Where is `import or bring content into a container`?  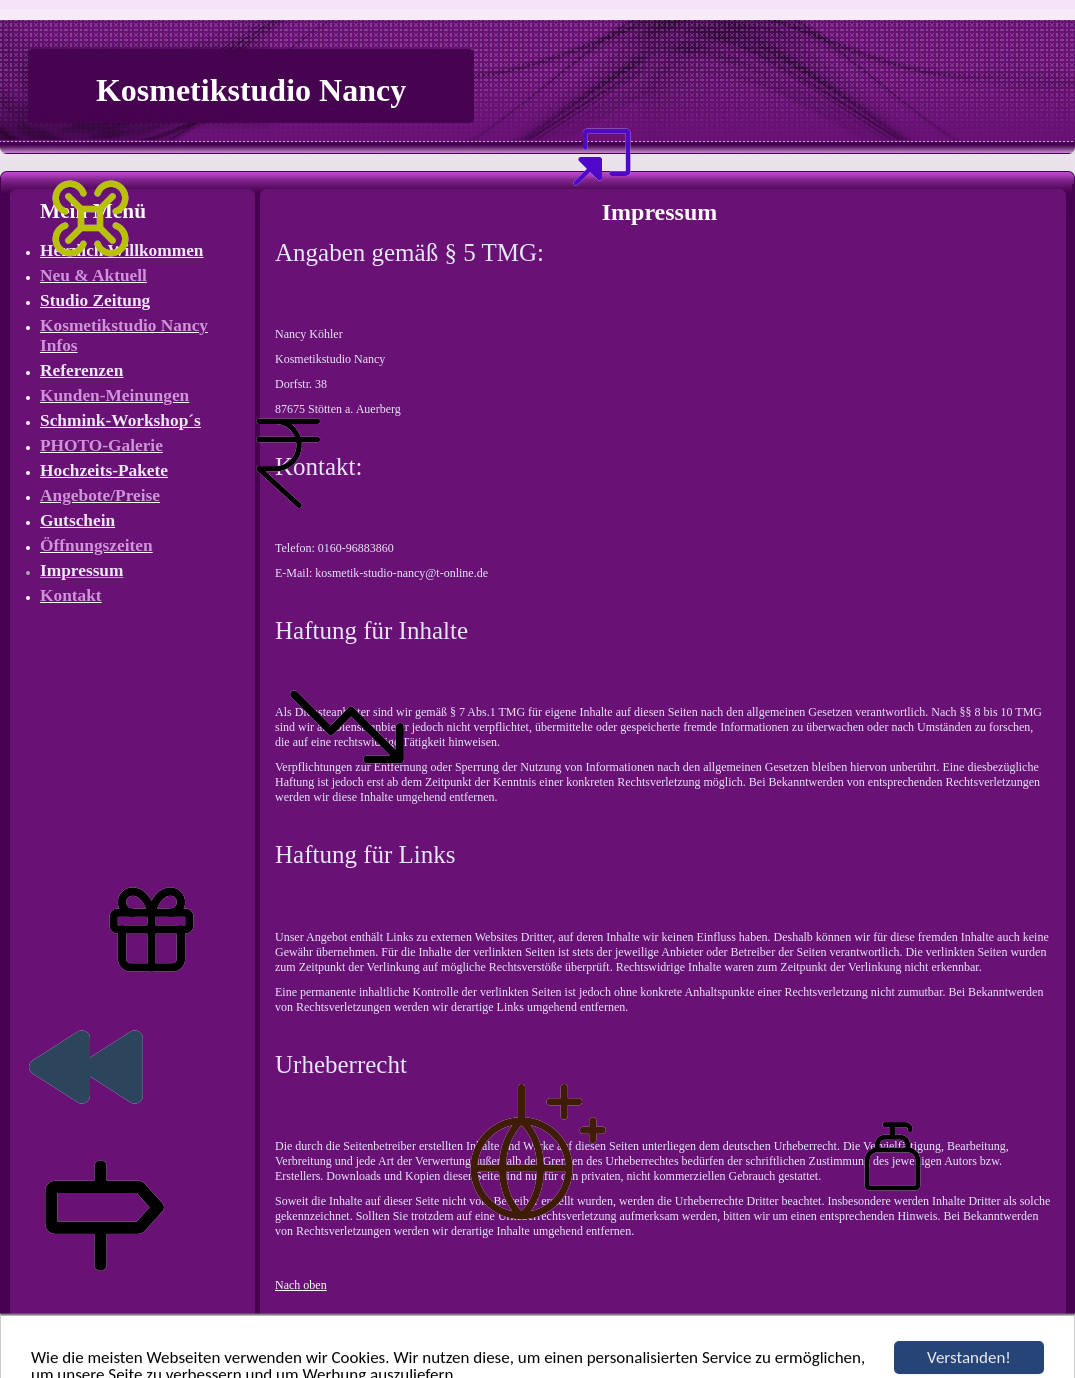
import or bring content into a container is located at coordinates (602, 157).